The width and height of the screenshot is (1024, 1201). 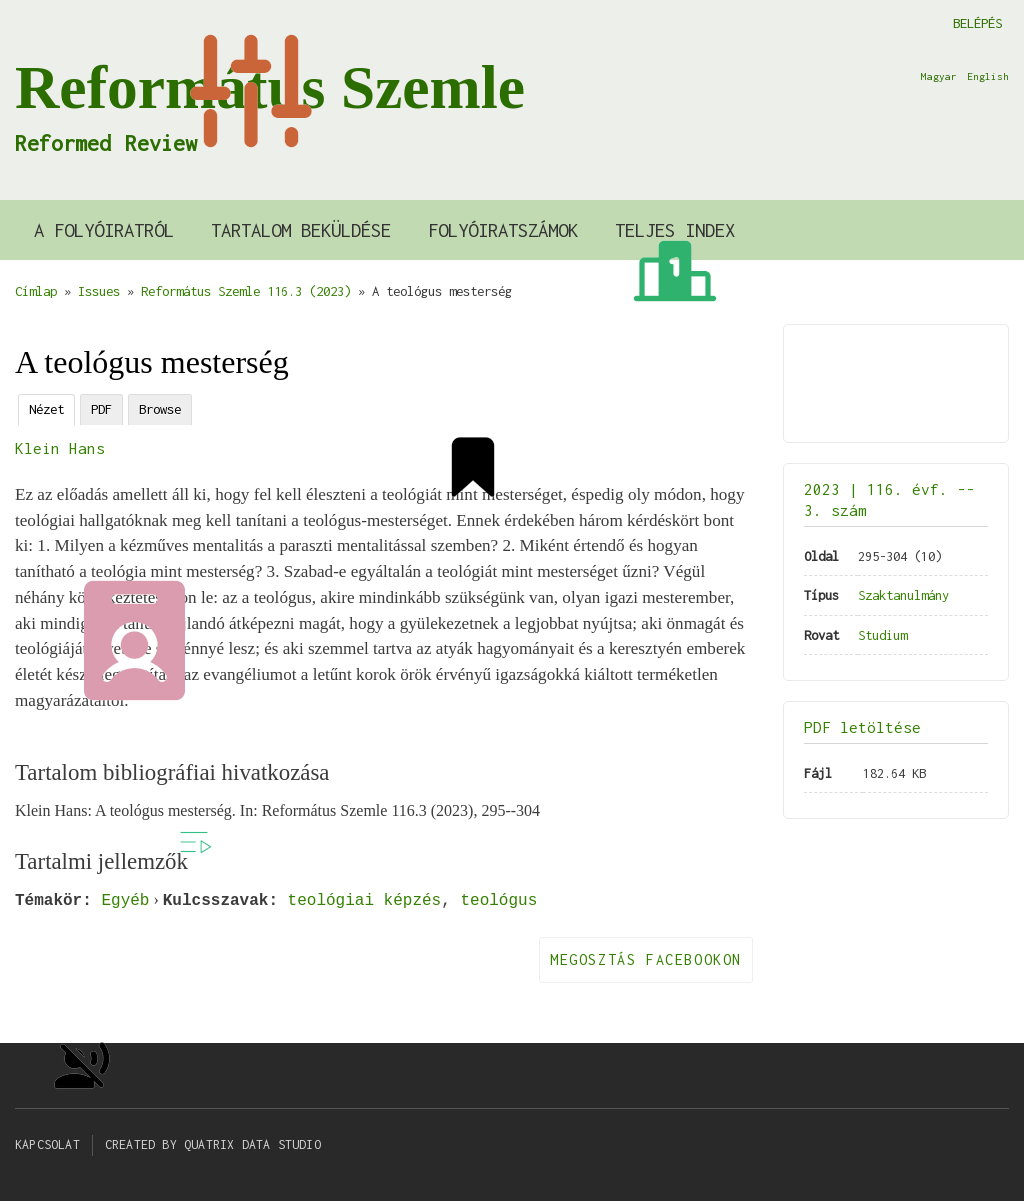 What do you see at coordinates (134, 640) in the screenshot?
I see `view your identification or profile badge` at bounding box center [134, 640].